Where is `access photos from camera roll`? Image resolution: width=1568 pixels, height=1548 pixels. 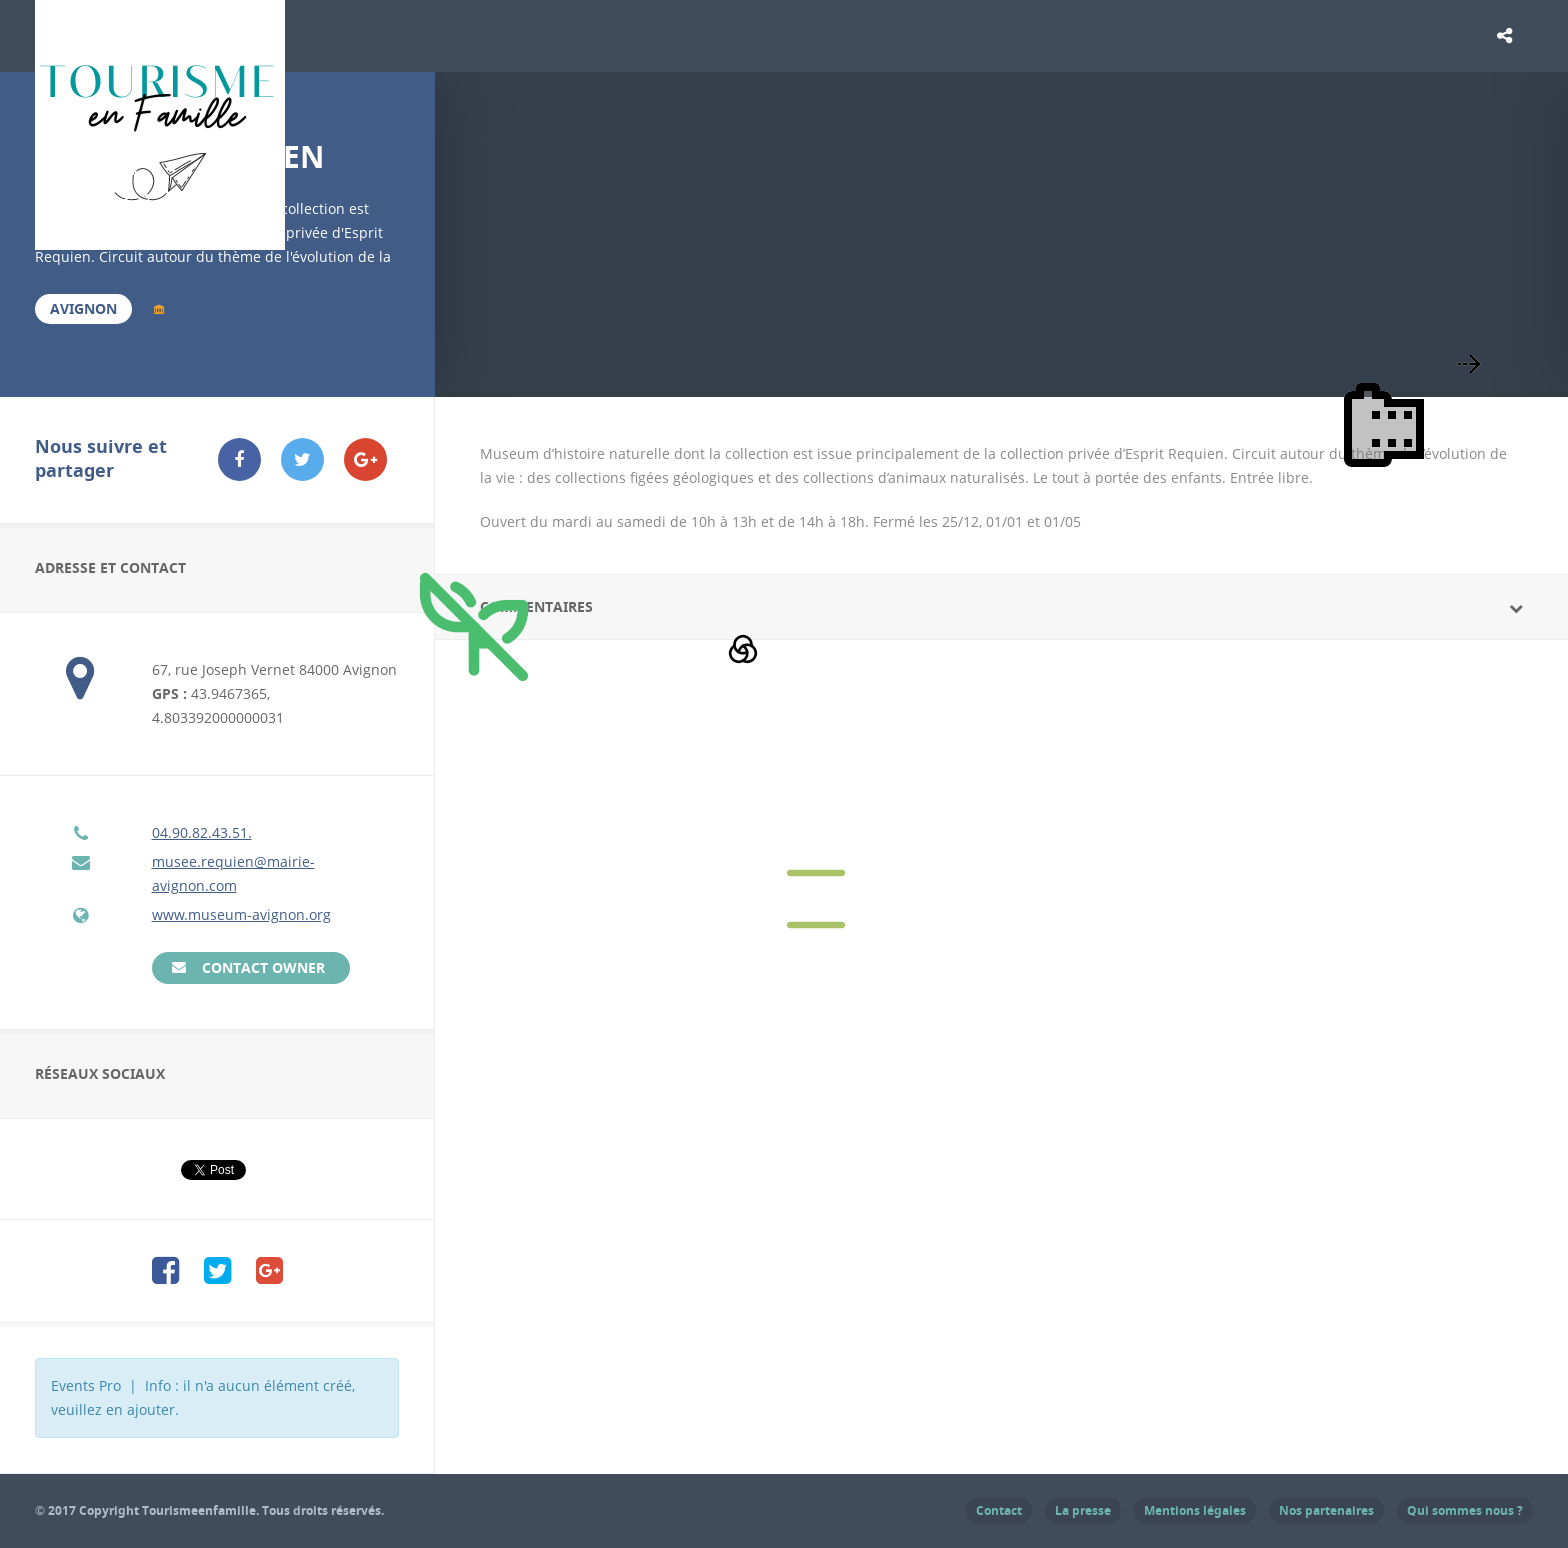
access photos from camera roll is located at coordinates (1384, 427).